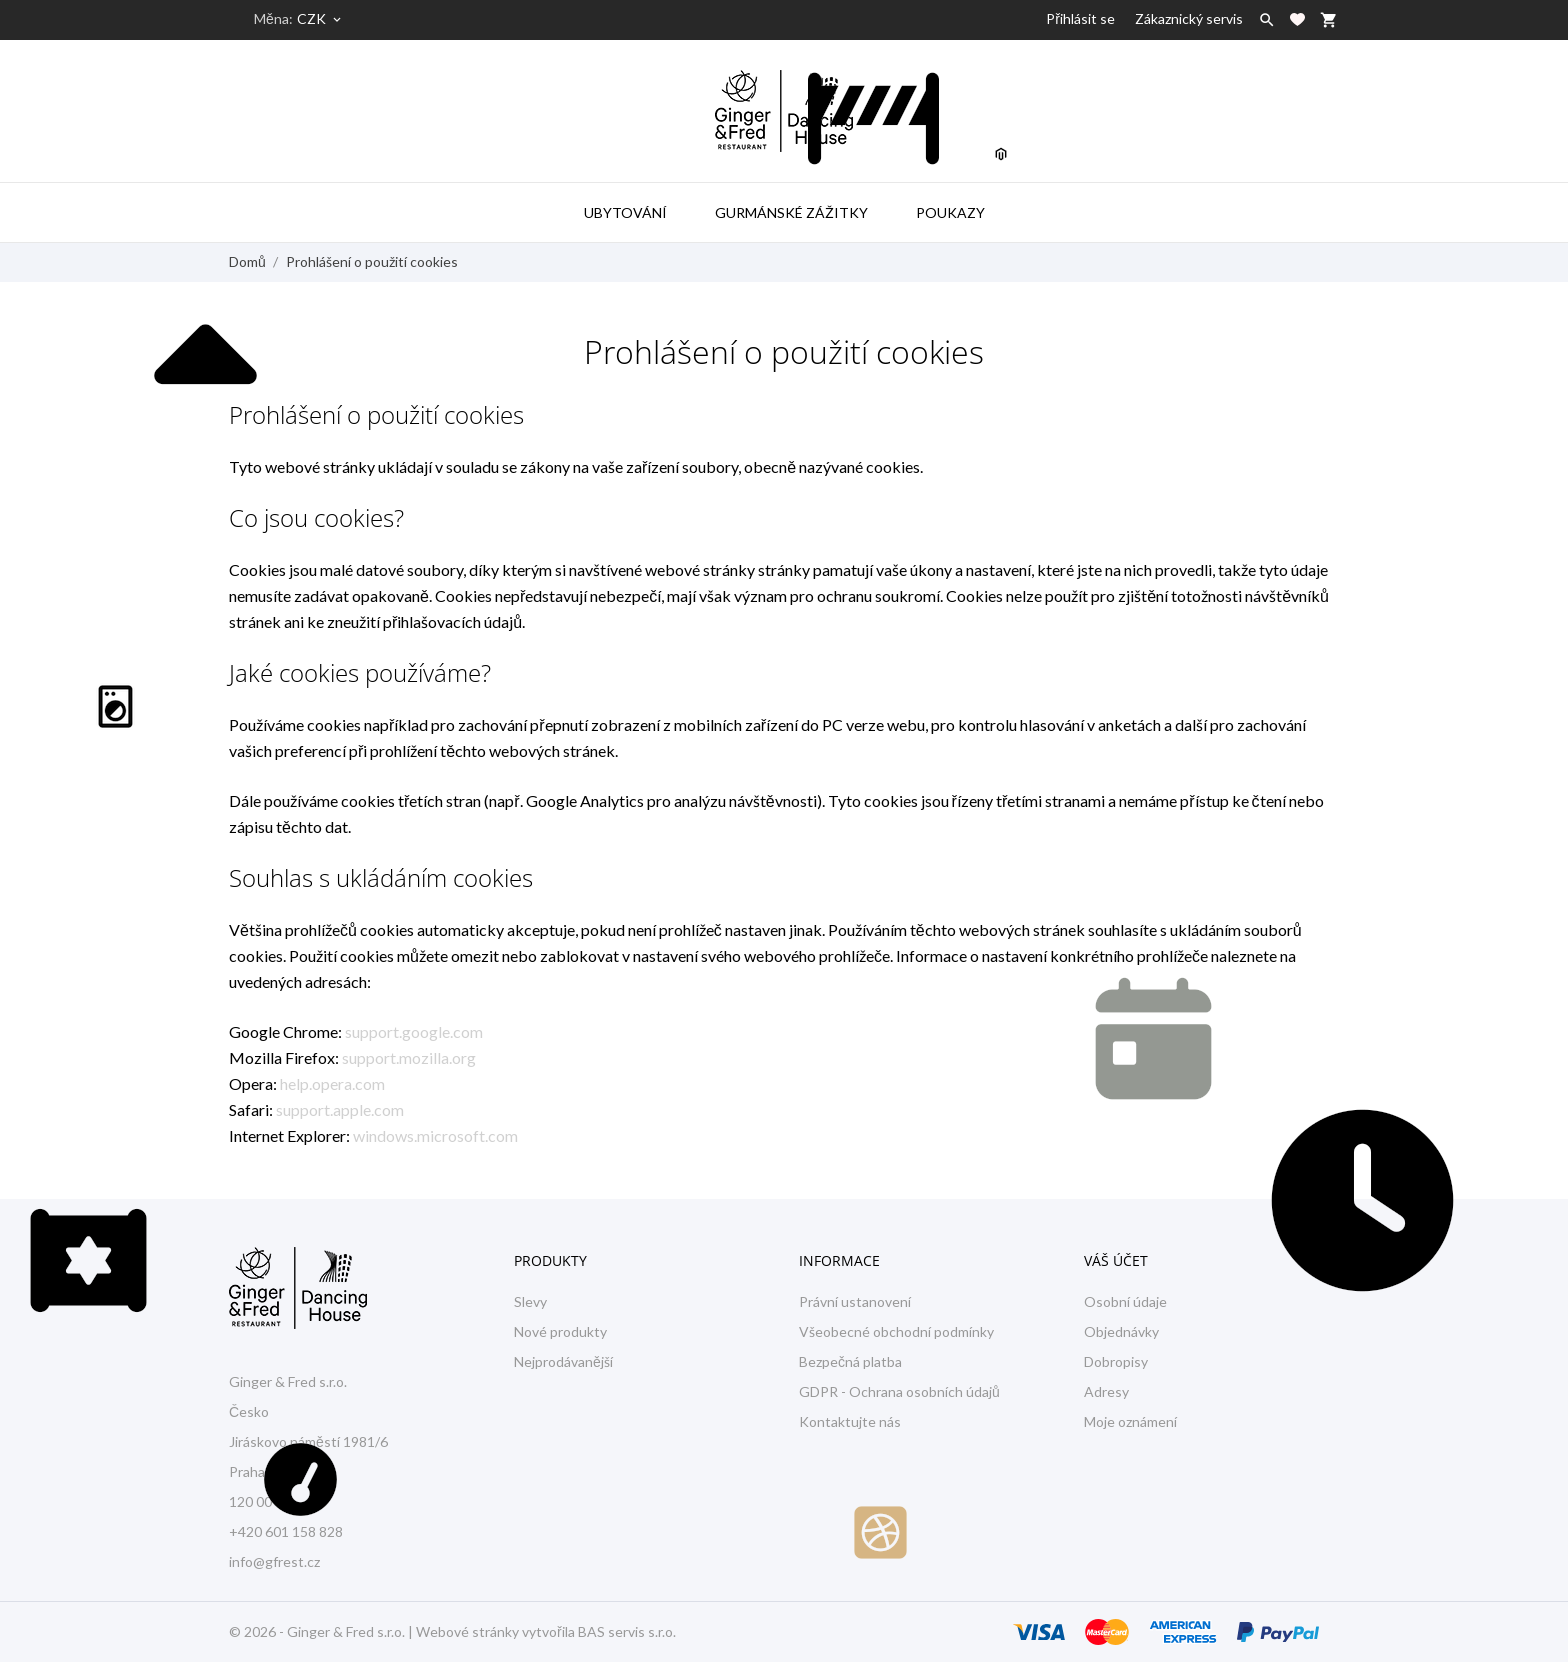 The image size is (1568, 1662). I want to click on link to dribbble profile, so click(880, 1532).